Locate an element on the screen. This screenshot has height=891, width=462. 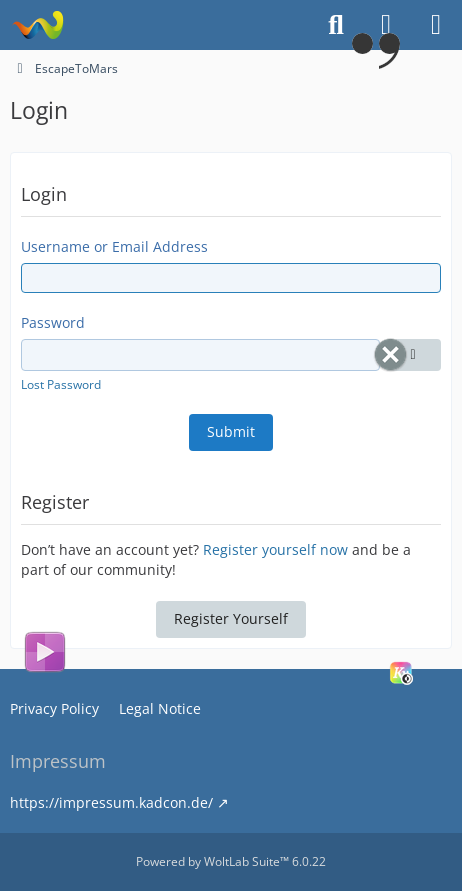
punctuation input mode is currently inactive is located at coordinates (376, 51).